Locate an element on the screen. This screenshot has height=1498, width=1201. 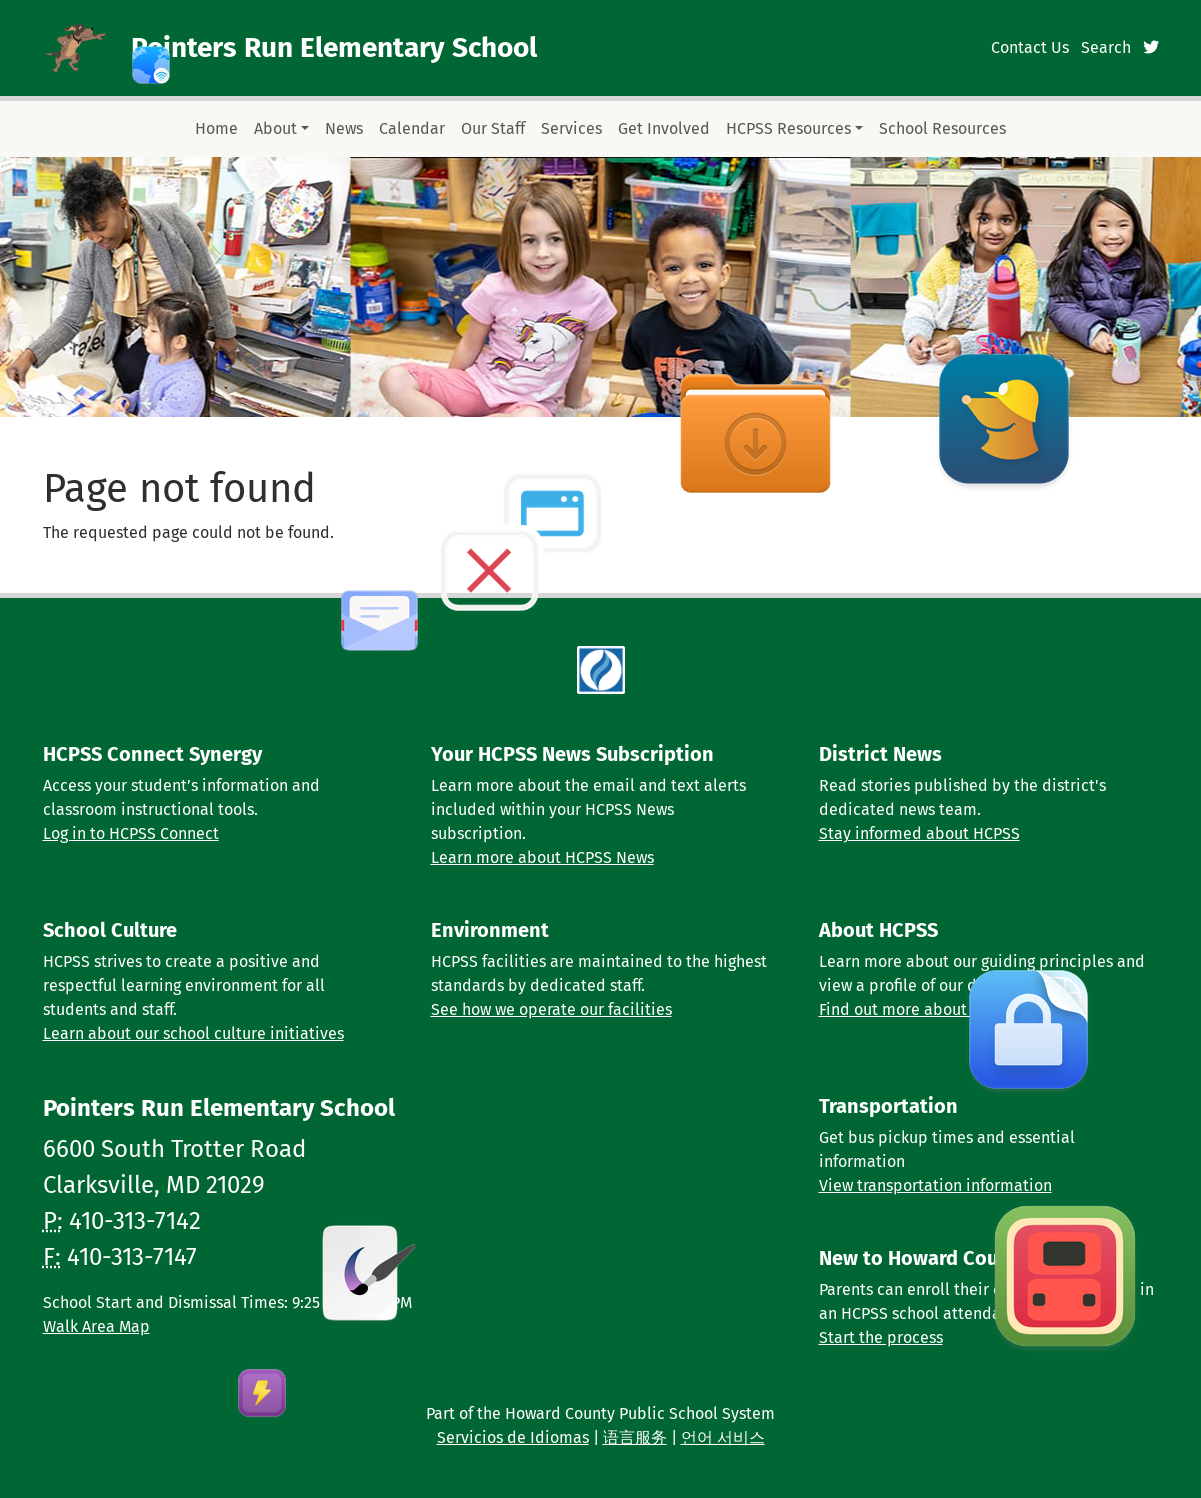
access your downloads folder is located at coordinates (755, 433).